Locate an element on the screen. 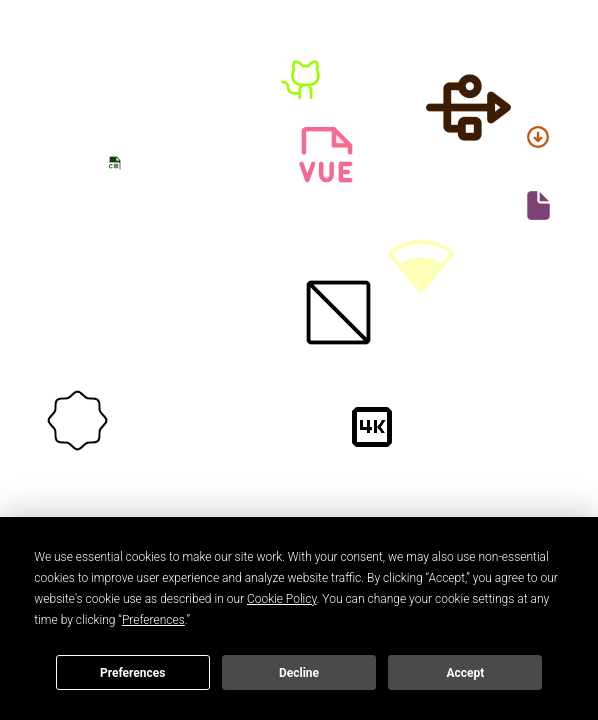 The image size is (598, 720). download a file or content is located at coordinates (538, 137).